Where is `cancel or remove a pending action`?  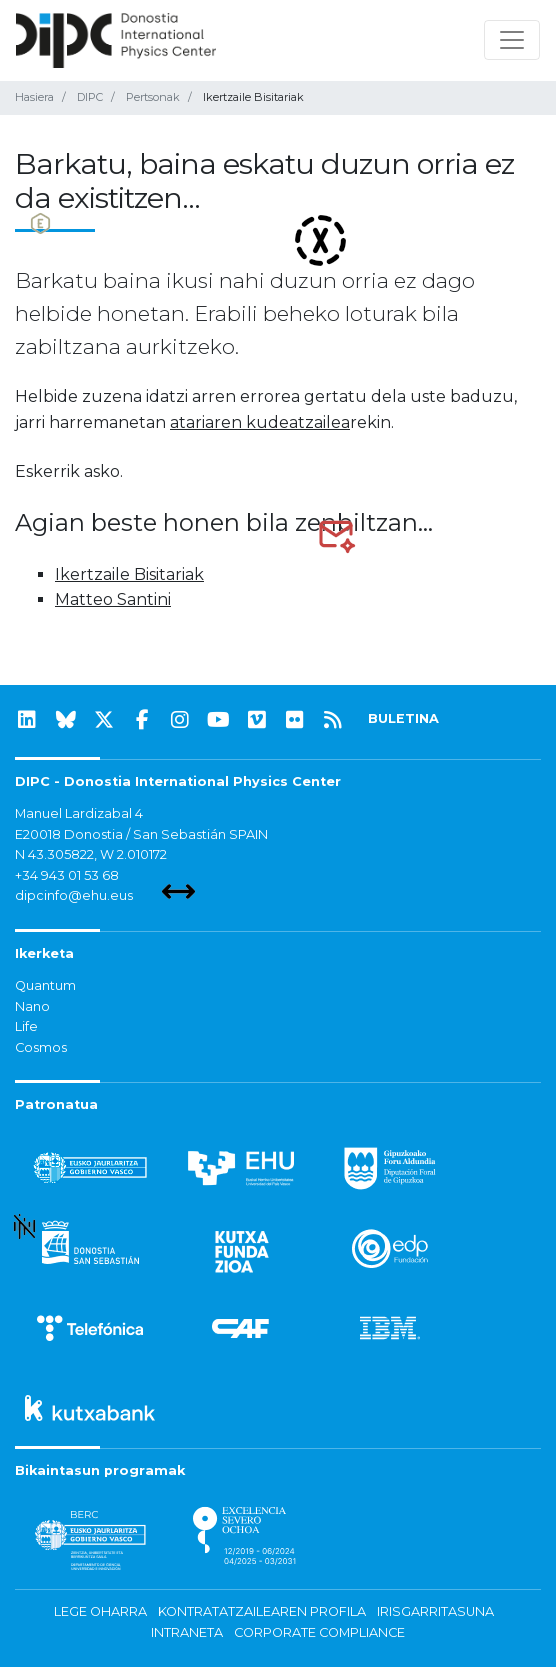
cancel or remove a pending action is located at coordinates (320, 240).